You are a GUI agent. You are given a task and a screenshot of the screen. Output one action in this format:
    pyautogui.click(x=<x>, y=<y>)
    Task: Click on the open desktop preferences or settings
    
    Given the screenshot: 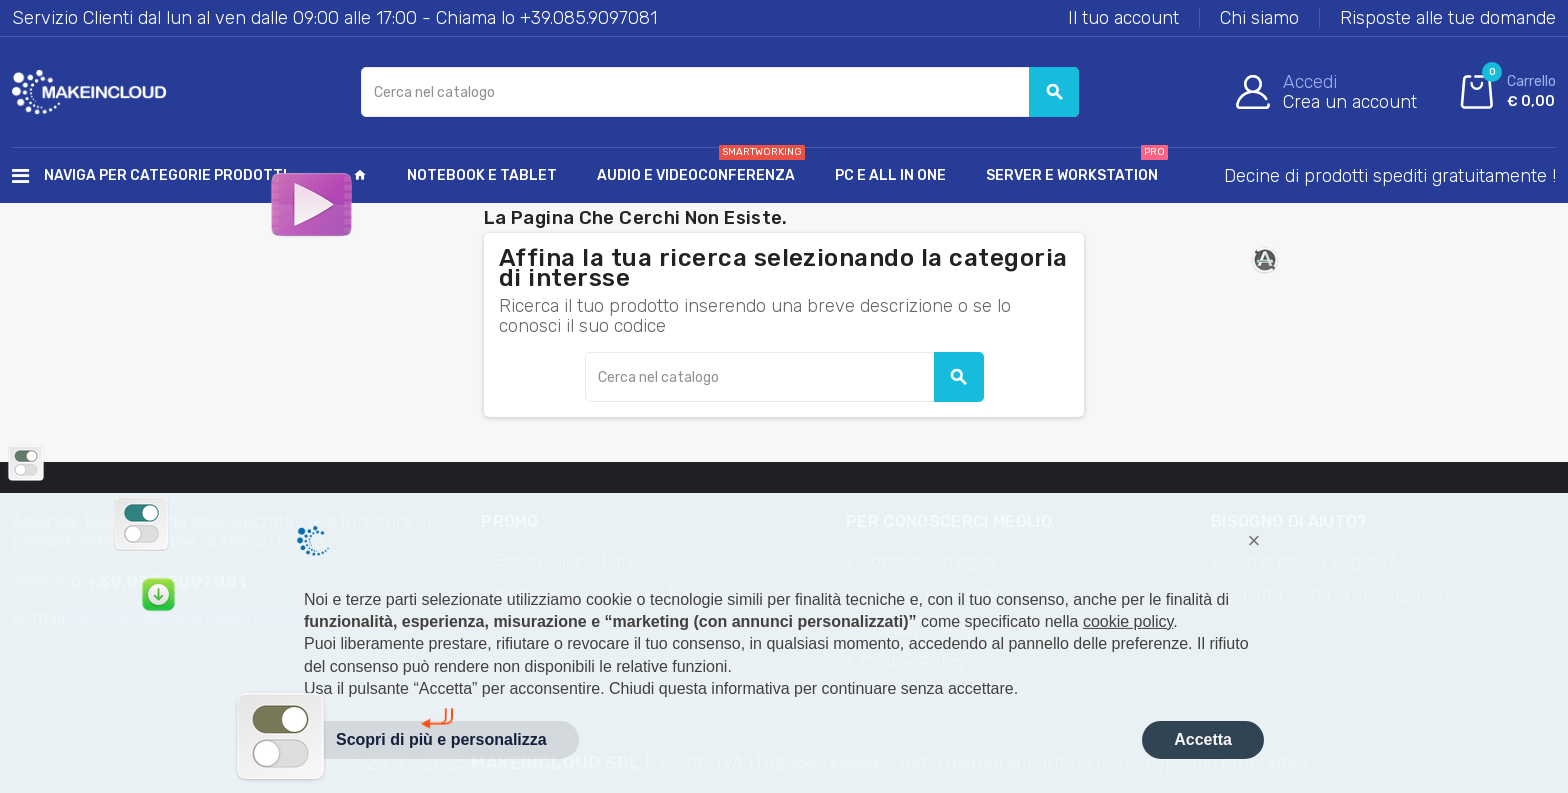 What is the action you would take?
    pyautogui.click(x=26, y=463)
    